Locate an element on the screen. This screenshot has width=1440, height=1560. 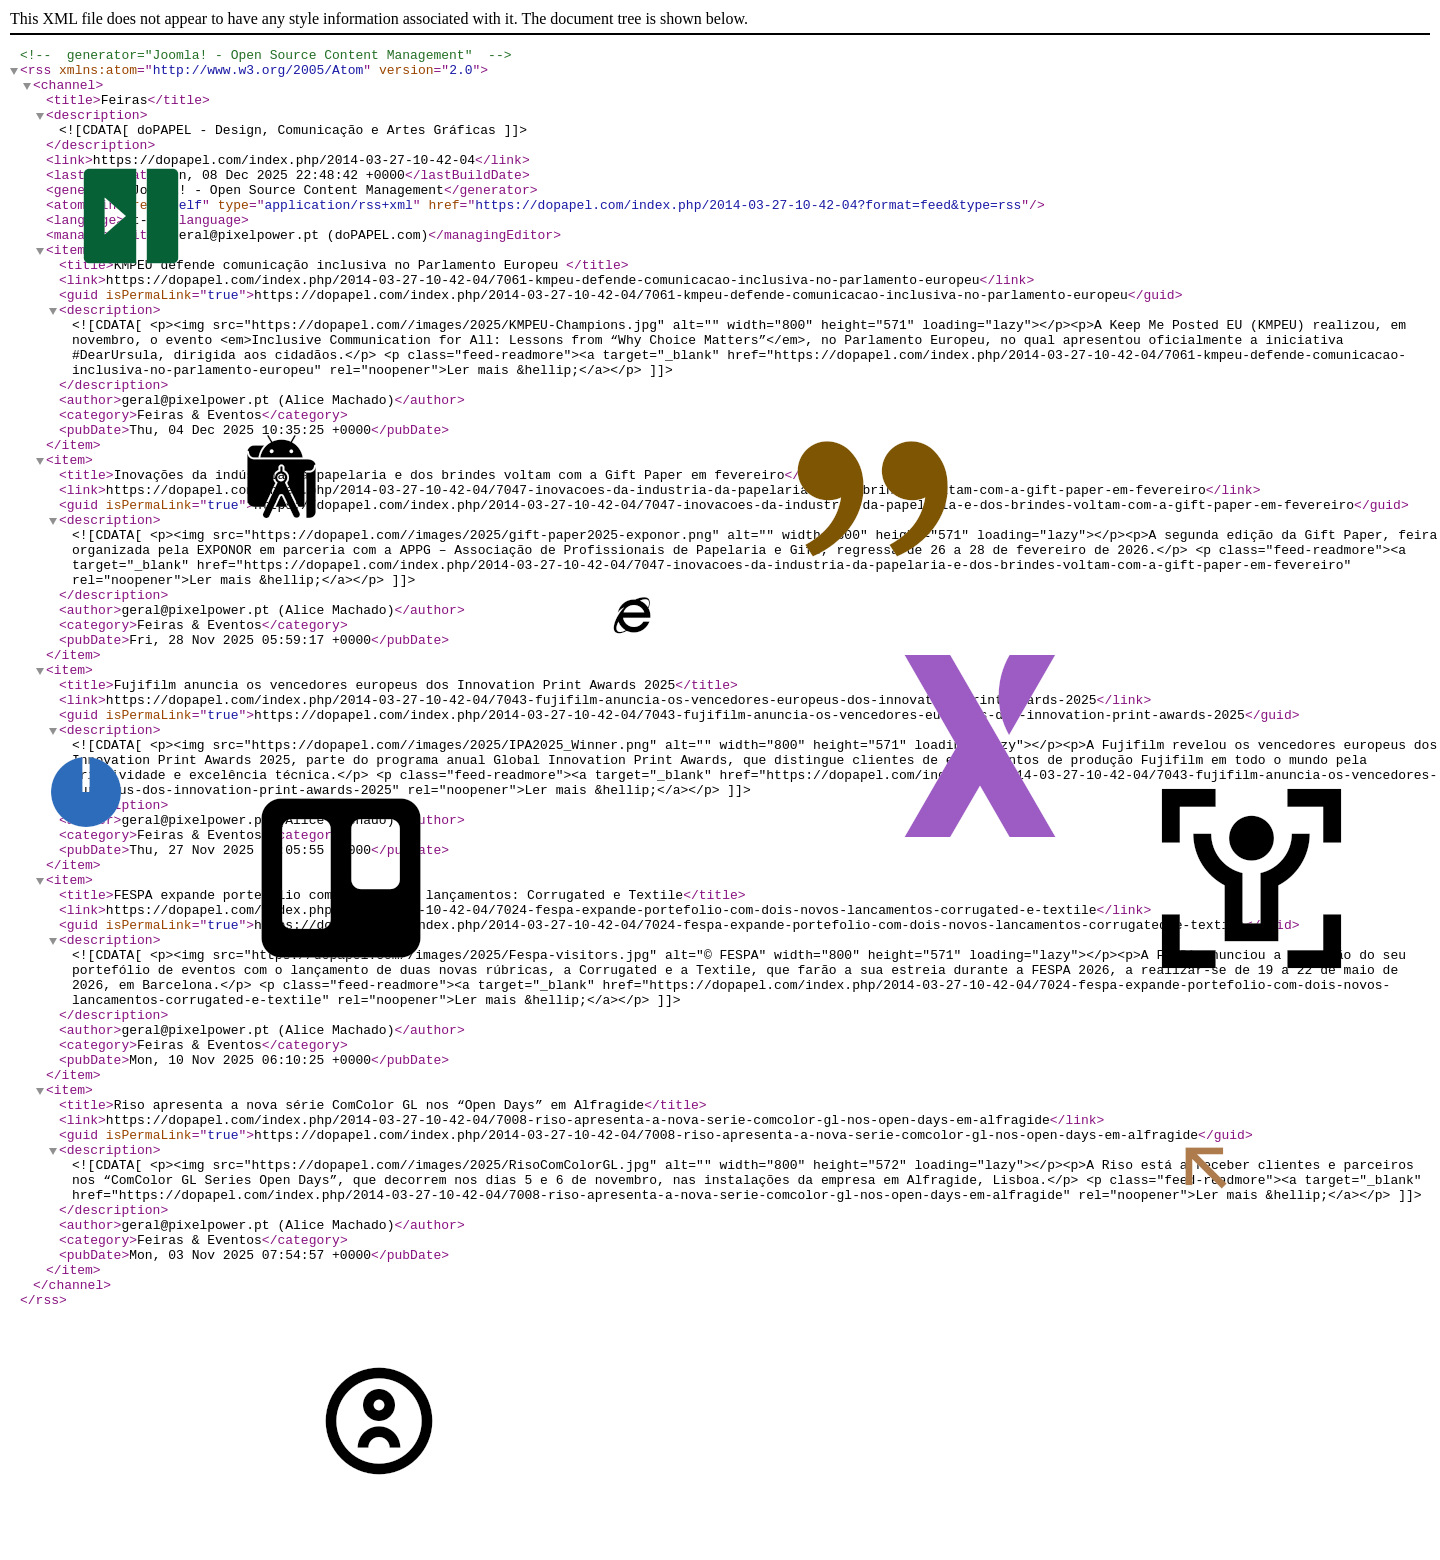
power off or shut down the device is located at coordinates (86, 792).